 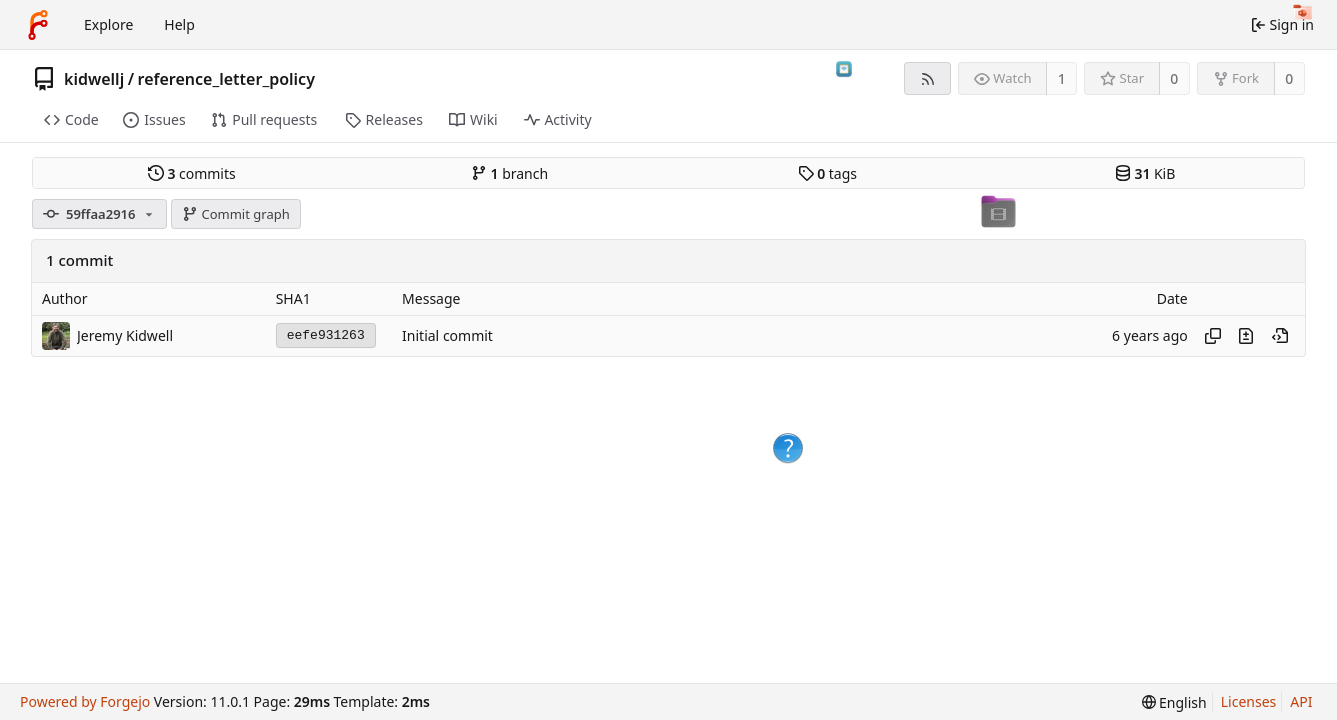 I want to click on access help documentation, so click(x=788, y=448).